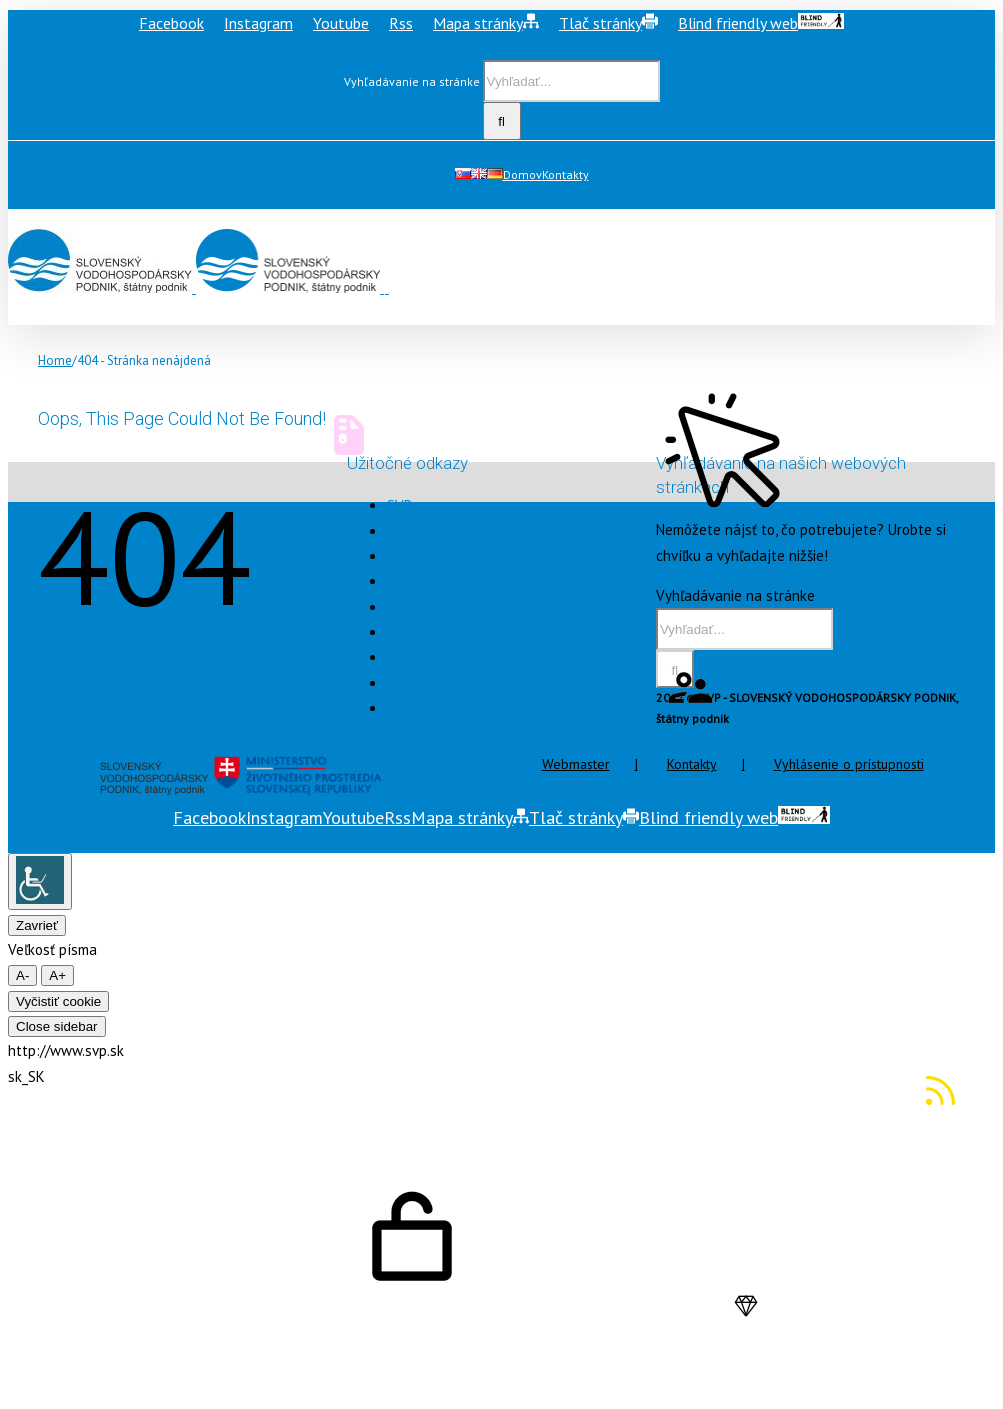  What do you see at coordinates (412, 1241) in the screenshot?
I see `unlocked or unsecured state` at bounding box center [412, 1241].